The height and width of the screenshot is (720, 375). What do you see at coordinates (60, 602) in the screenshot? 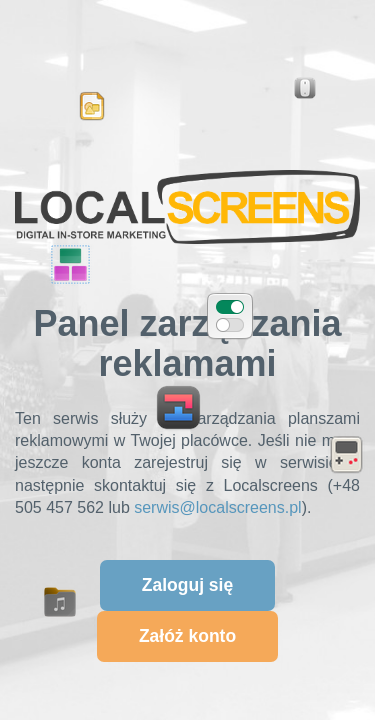
I see `open your music folder` at bounding box center [60, 602].